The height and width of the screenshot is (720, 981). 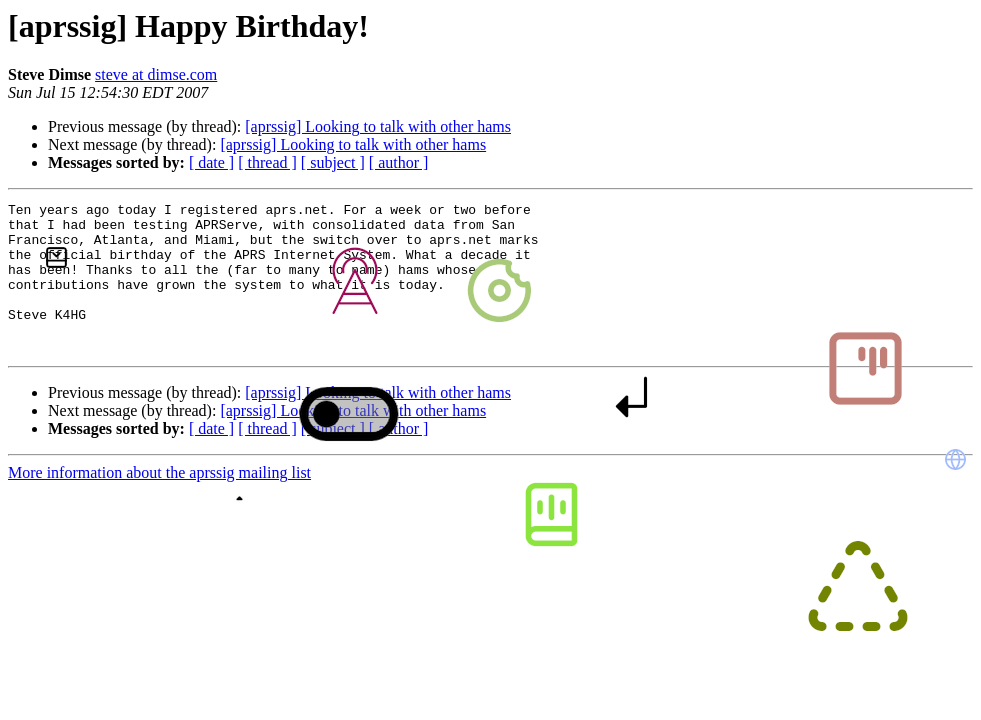 What do you see at coordinates (499, 290) in the screenshot?
I see `access food or bakery category` at bounding box center [499, 290].